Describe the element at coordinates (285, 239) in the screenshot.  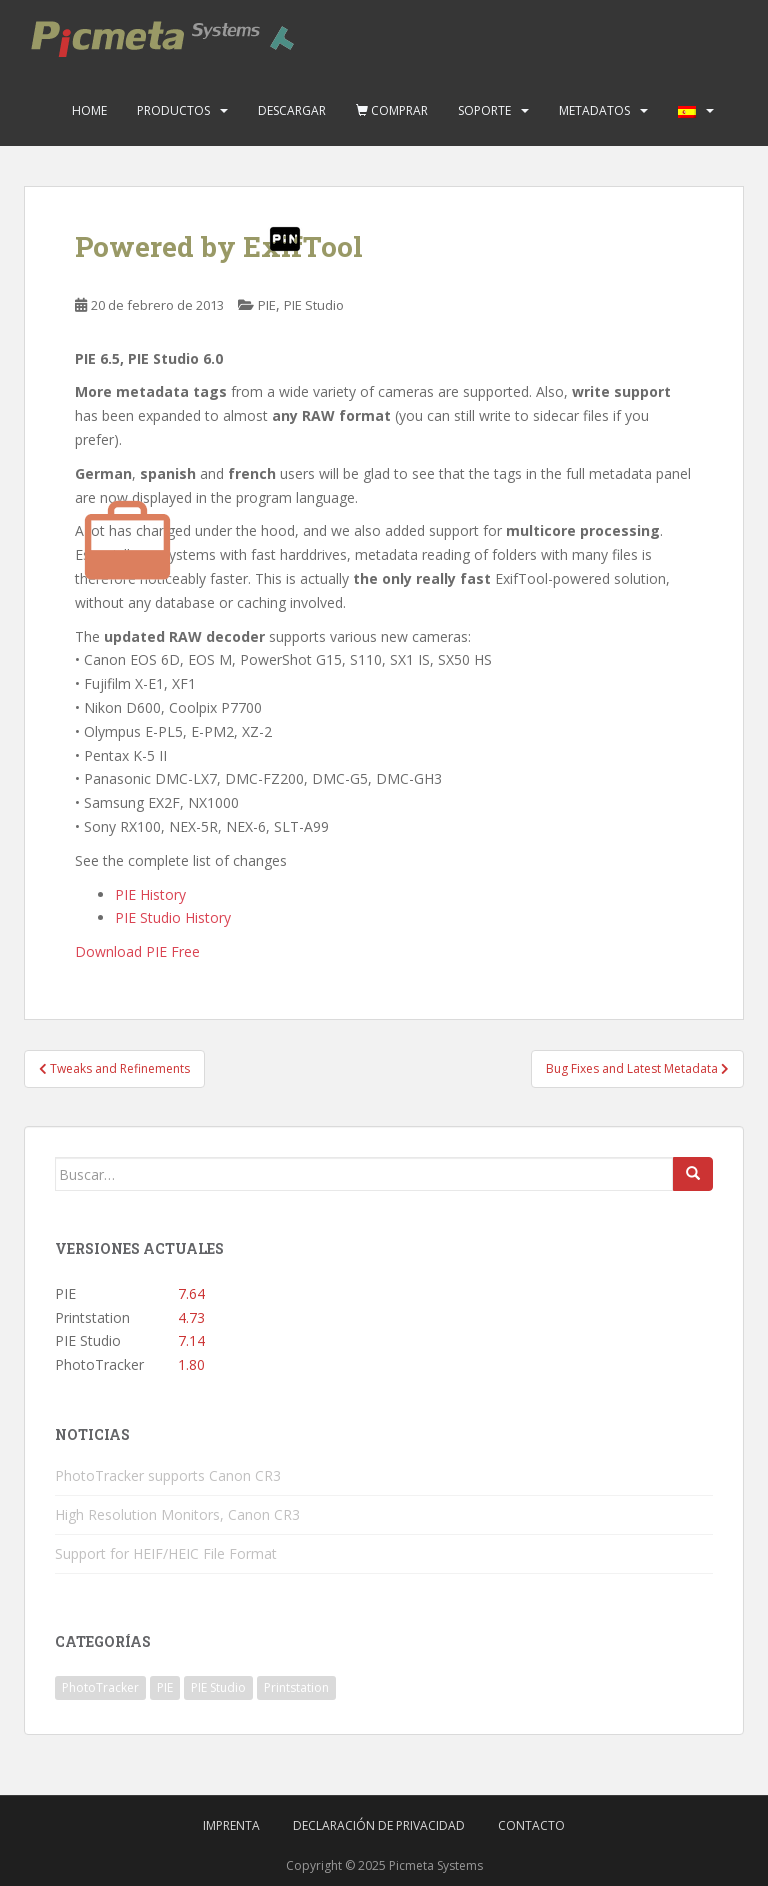
I see `indicates PIN authentication required` at that location.